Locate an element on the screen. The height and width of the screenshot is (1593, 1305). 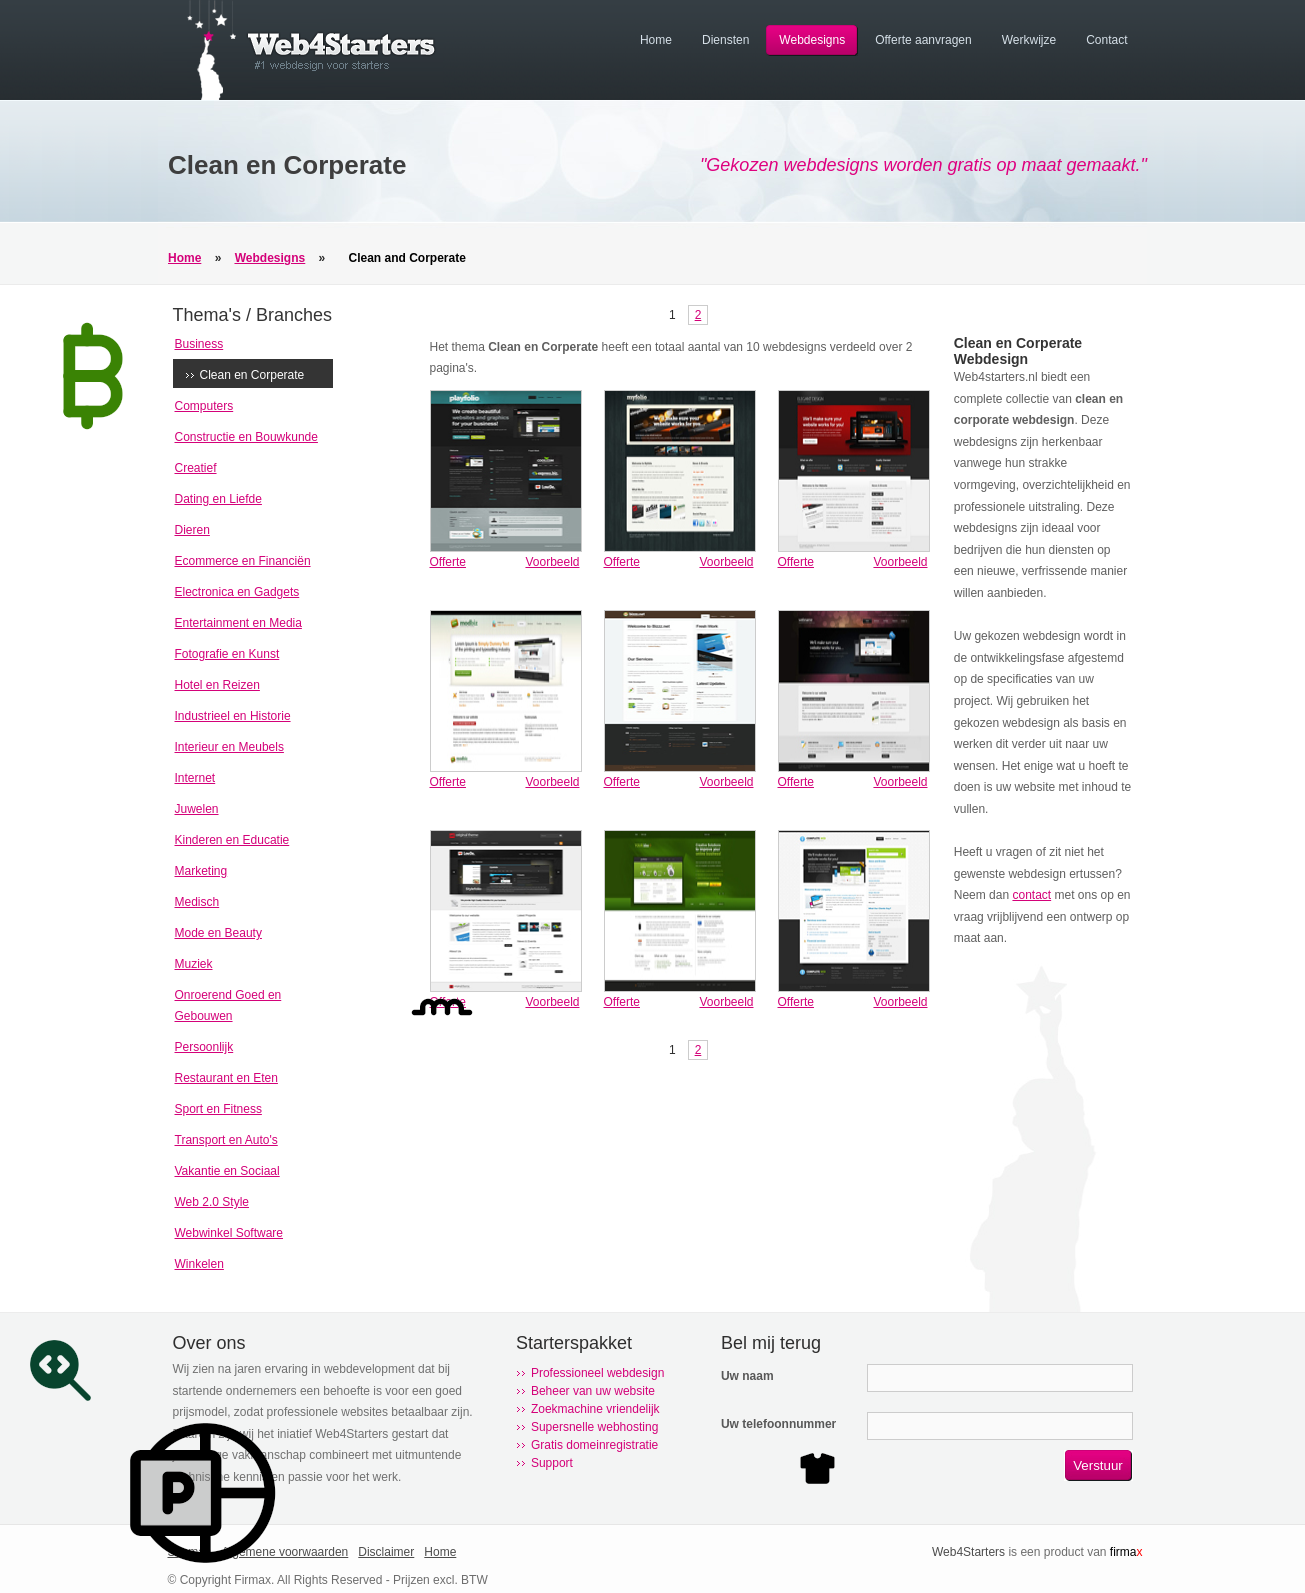
represents an inductor component in a circuit diagram is located at coordinates (442, 1007).